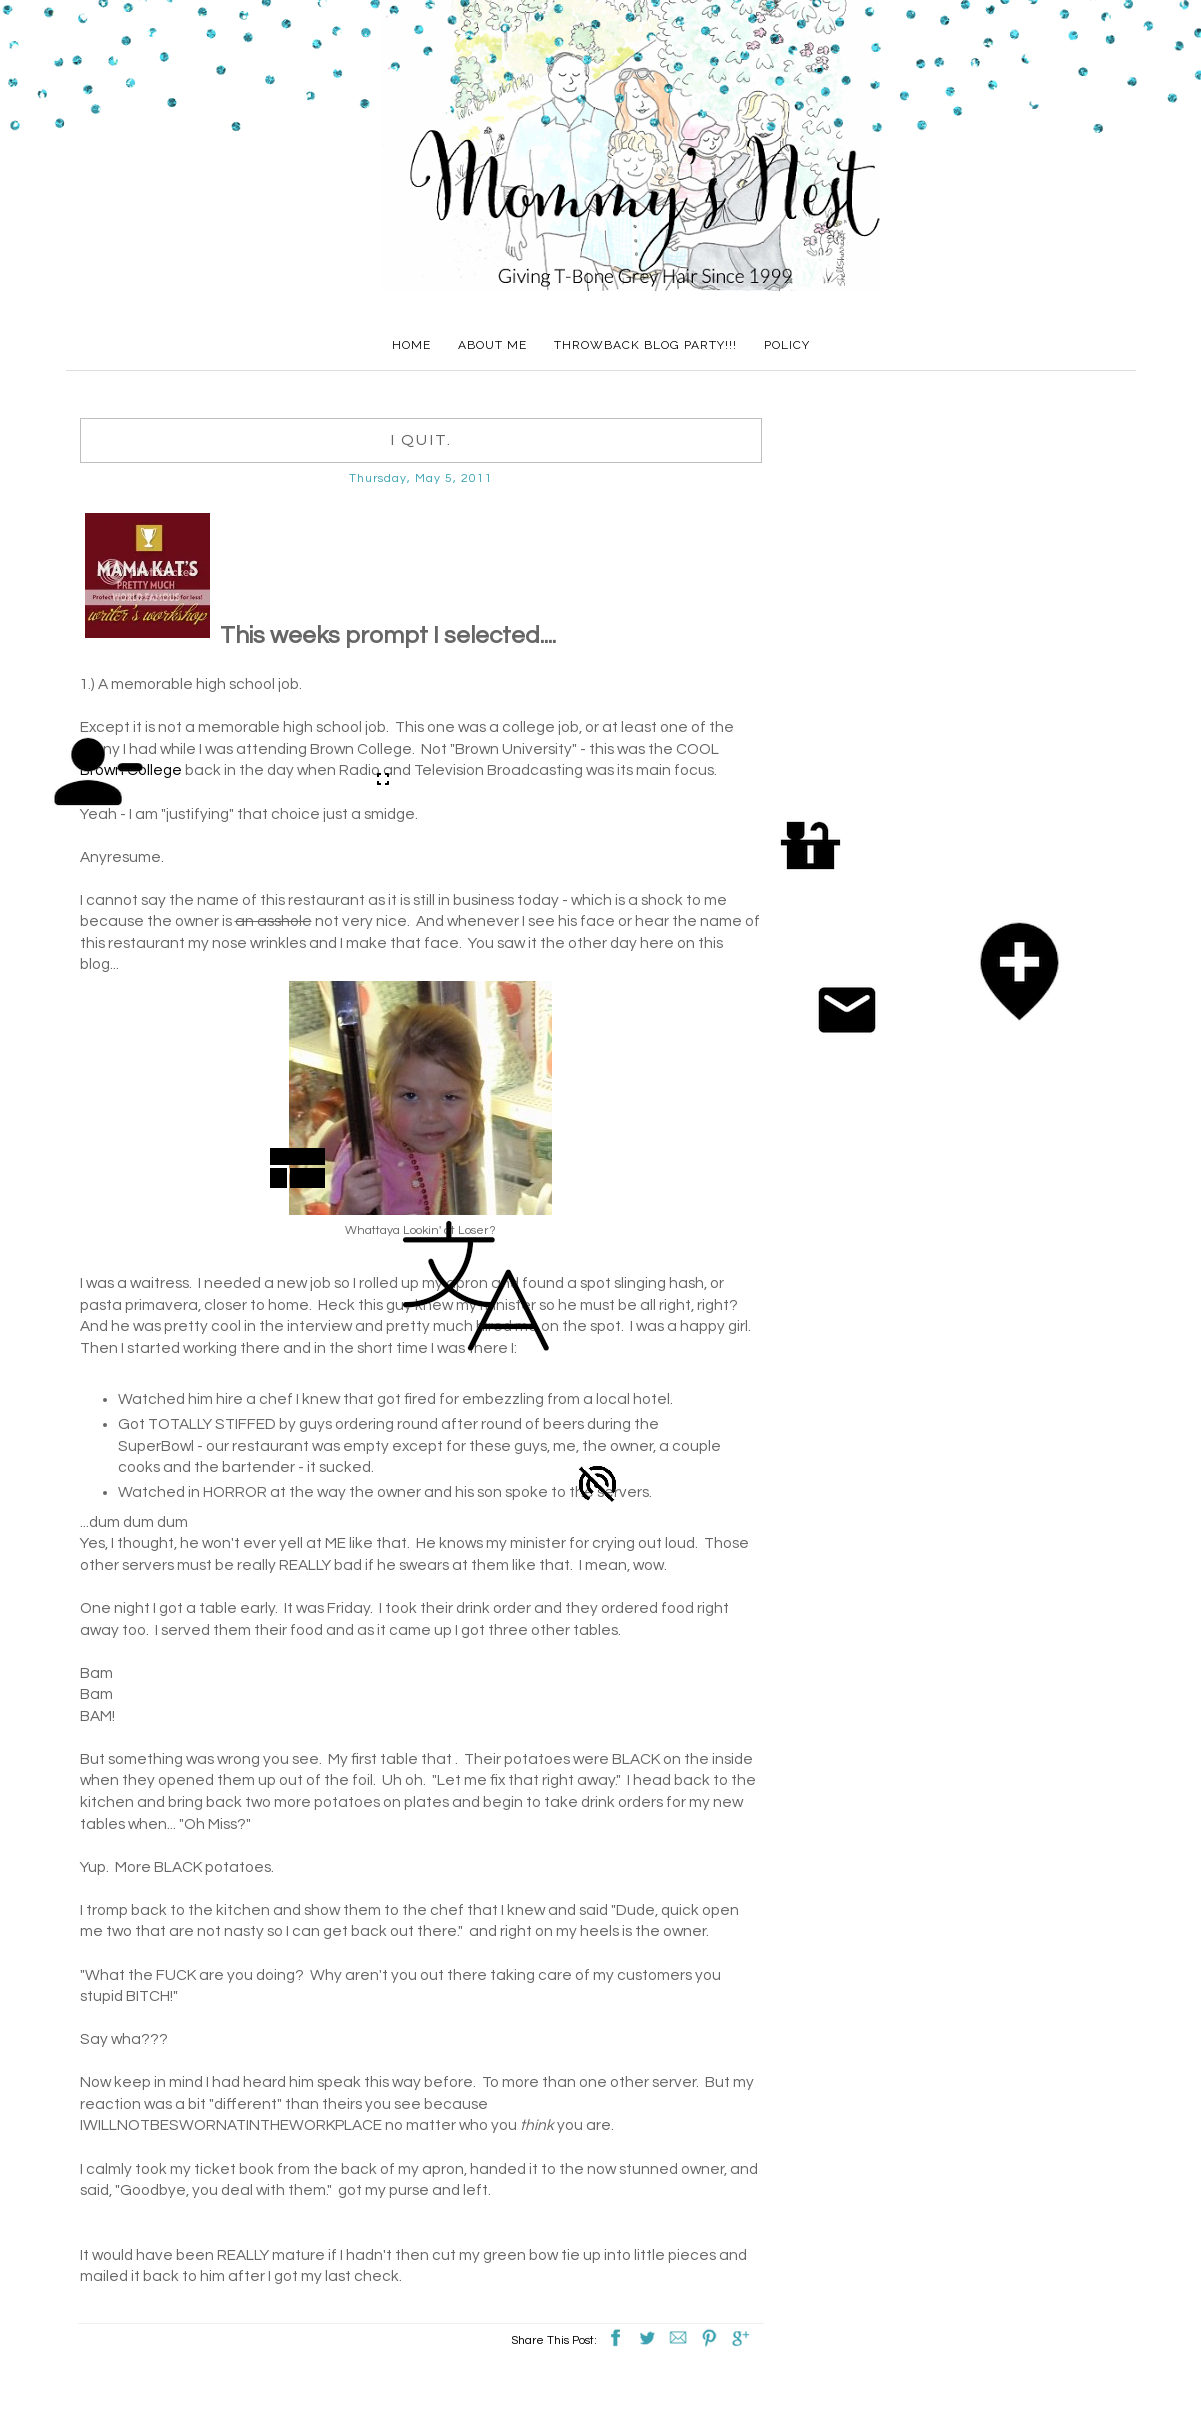 The image size is (1201, 2427). I want to click on indicates mobile hotspot is disabled, so click(597, 1484).